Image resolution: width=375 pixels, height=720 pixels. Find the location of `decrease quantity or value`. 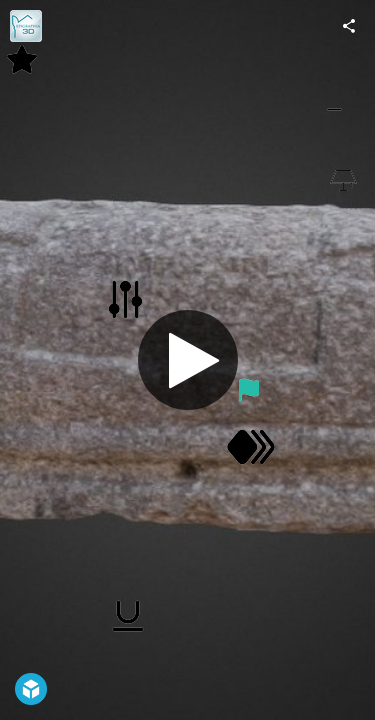

decrease quantity or value is located at coordinates (334, 109).